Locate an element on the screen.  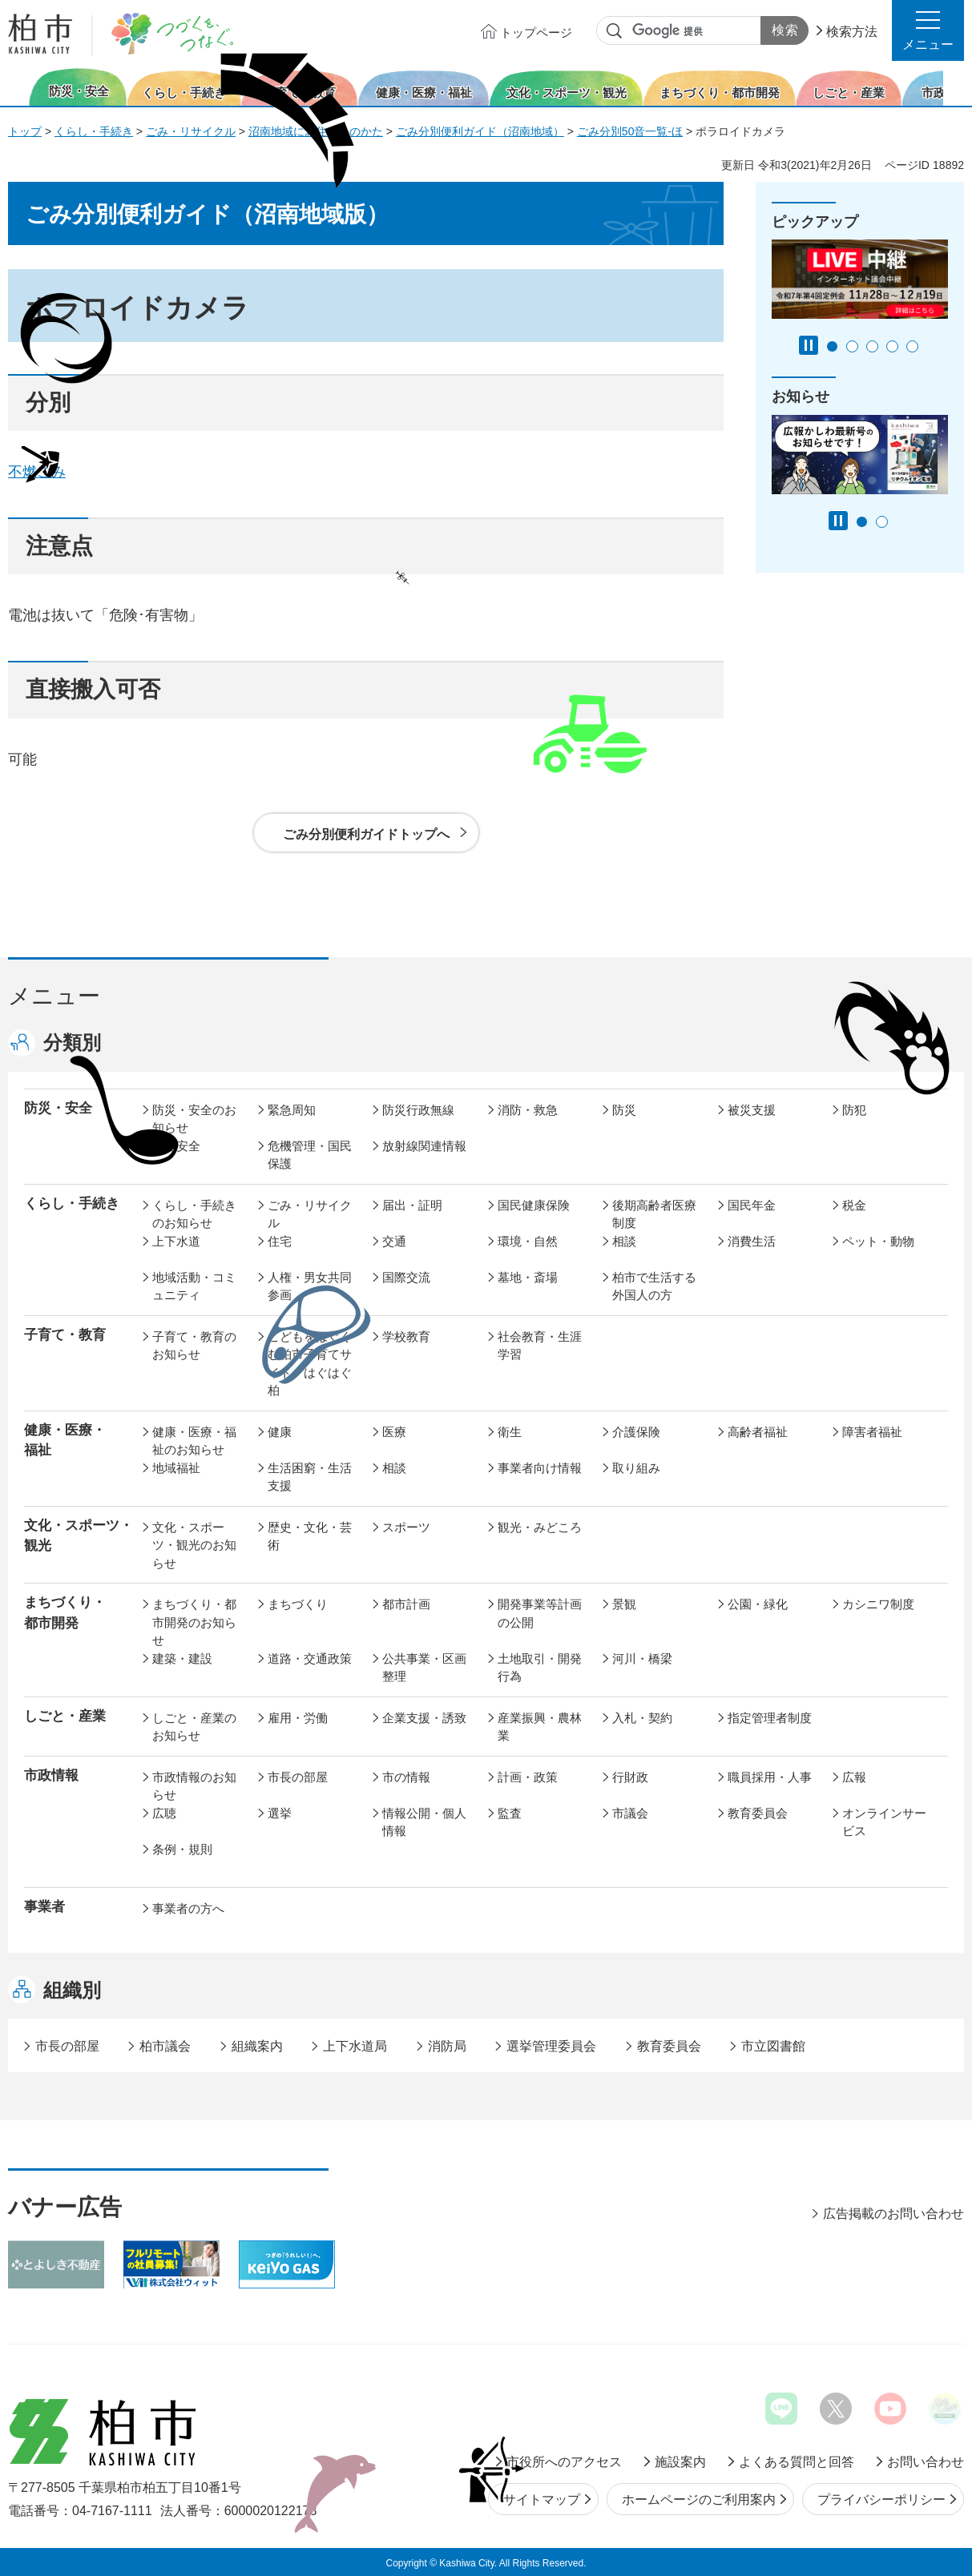
access marine life or ocean-themed content is located at coordinates (335, 2493).